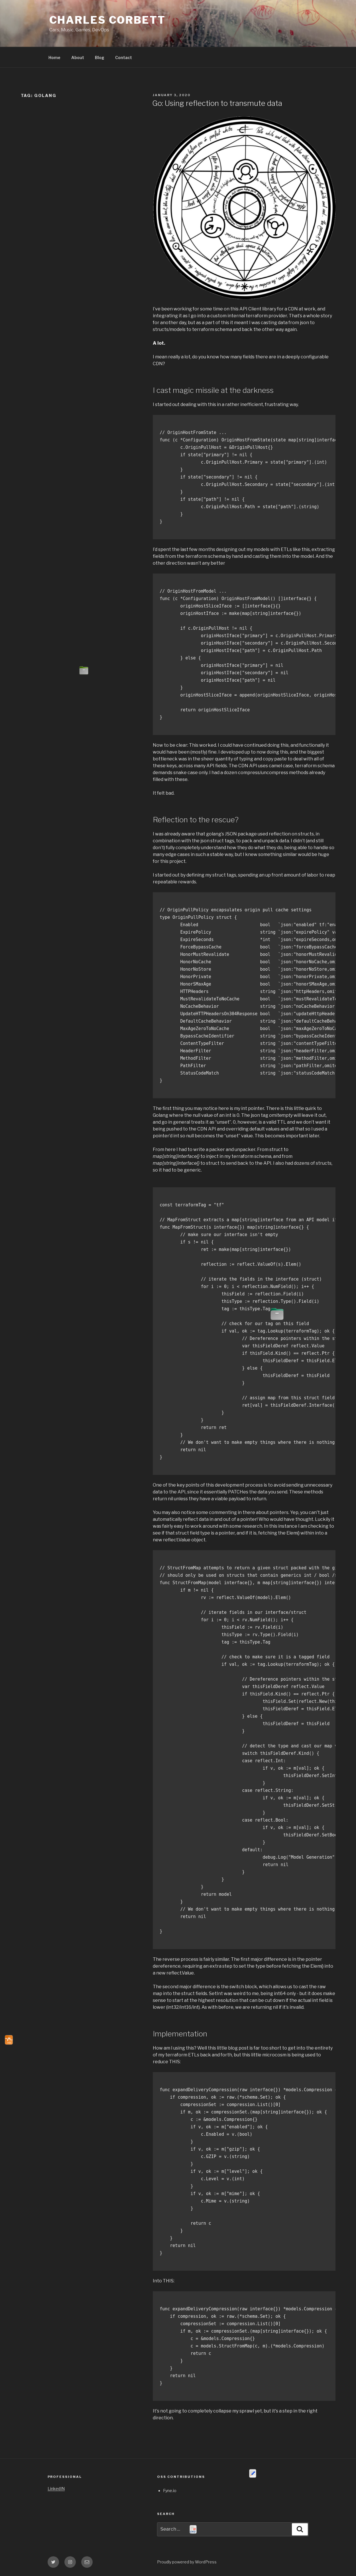  I want to click on VirtualBox appliance file (.ova format), so click(9, 2040).